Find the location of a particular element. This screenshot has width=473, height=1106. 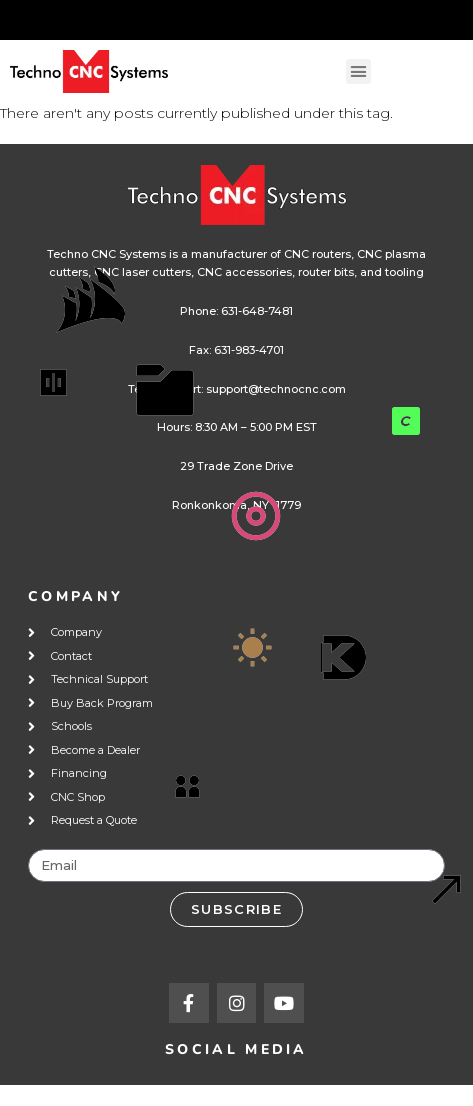

visit Digi-Key Electronics website is located at coordinates (343, 657).